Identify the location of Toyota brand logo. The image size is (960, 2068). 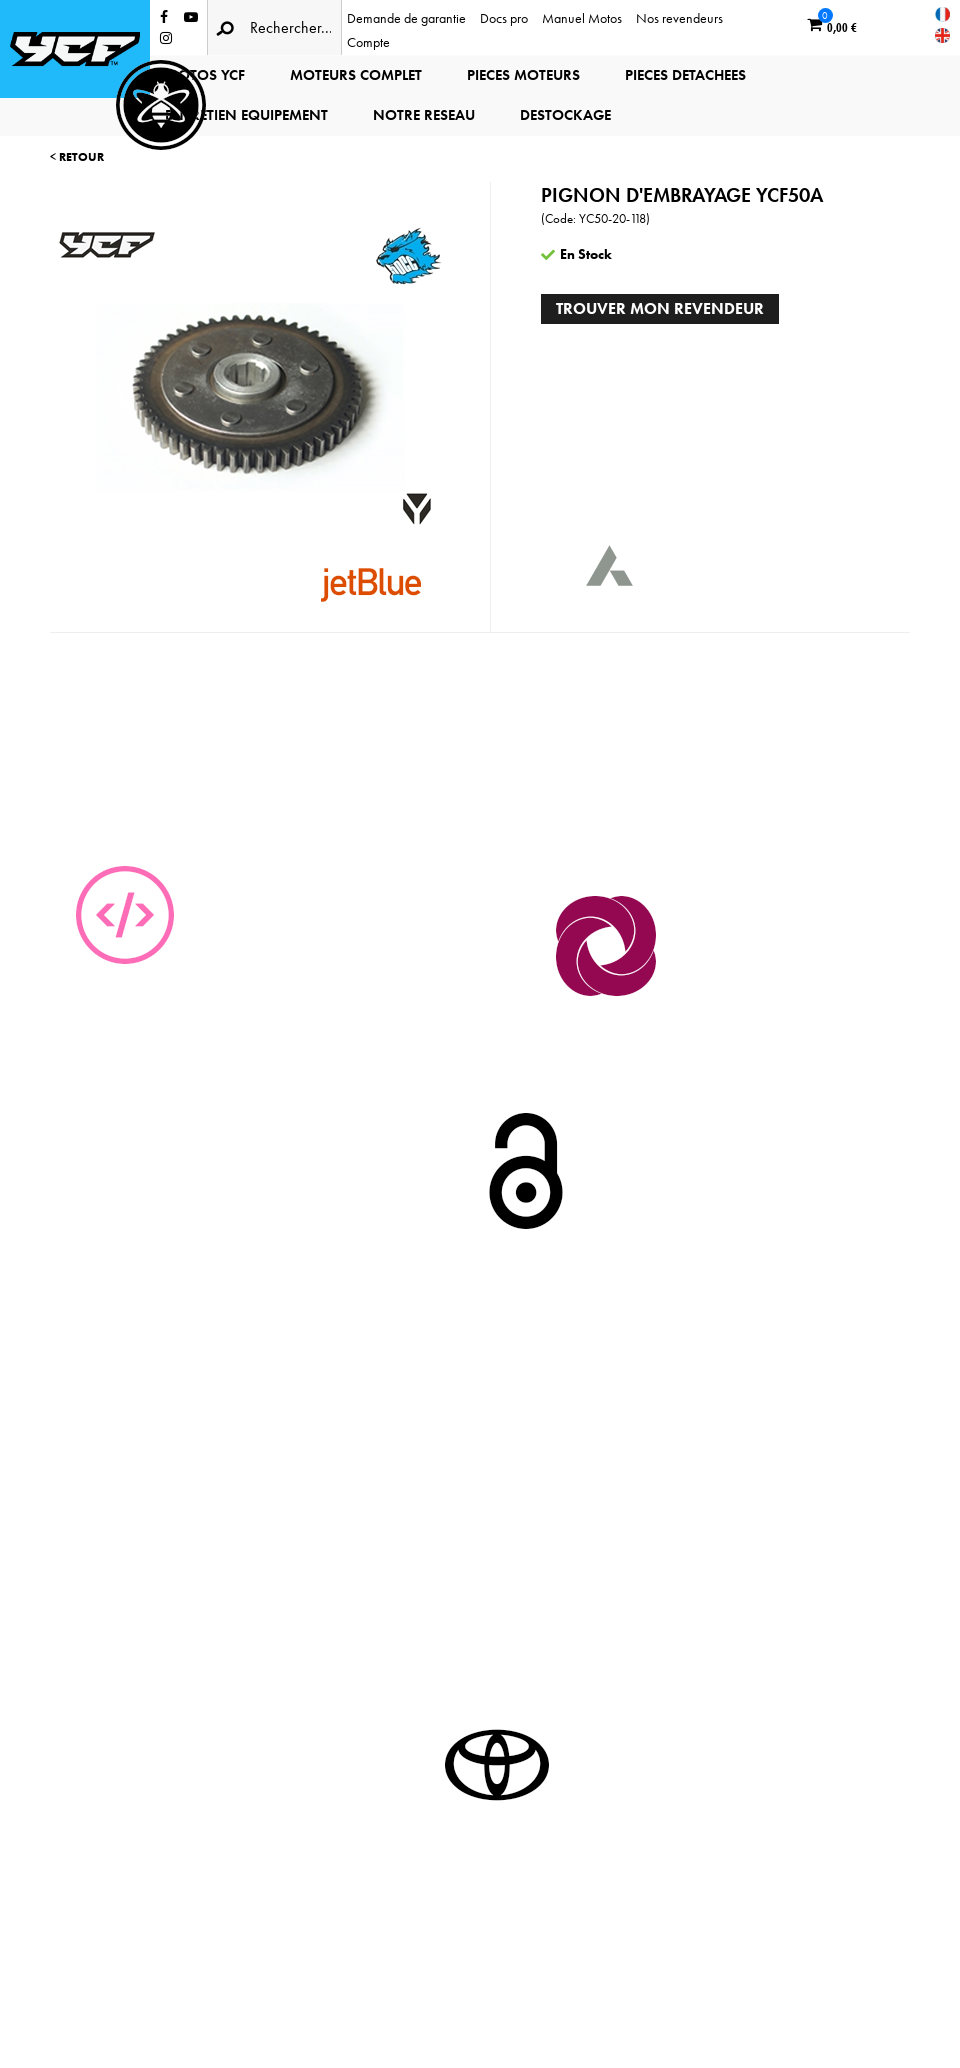
(497, 1765).